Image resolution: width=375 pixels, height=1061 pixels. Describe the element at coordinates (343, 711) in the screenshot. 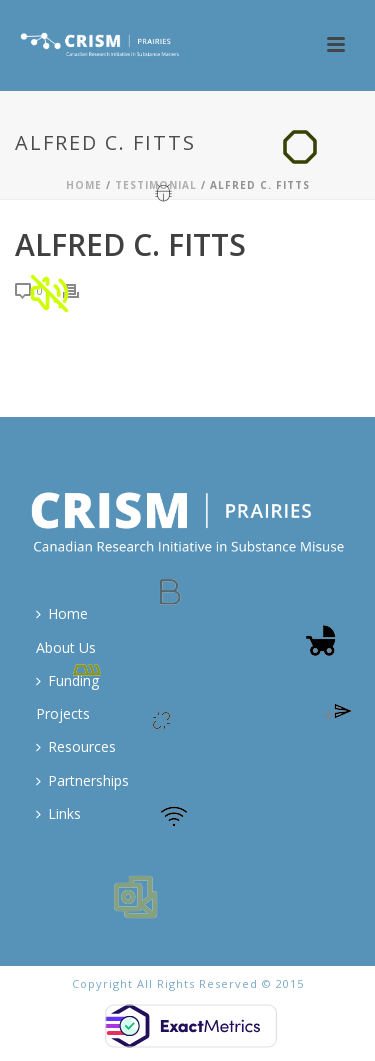

I see `send a message or email` at that location.